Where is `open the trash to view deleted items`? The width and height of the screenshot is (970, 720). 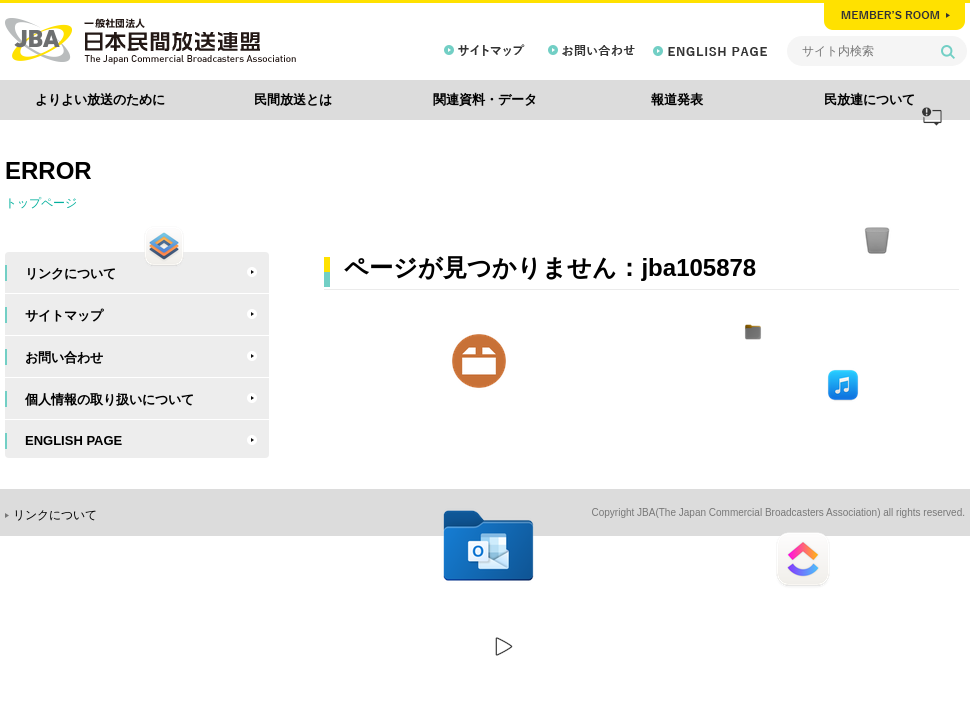
open the trash to view deleted items is located at coordinates (877, 240).